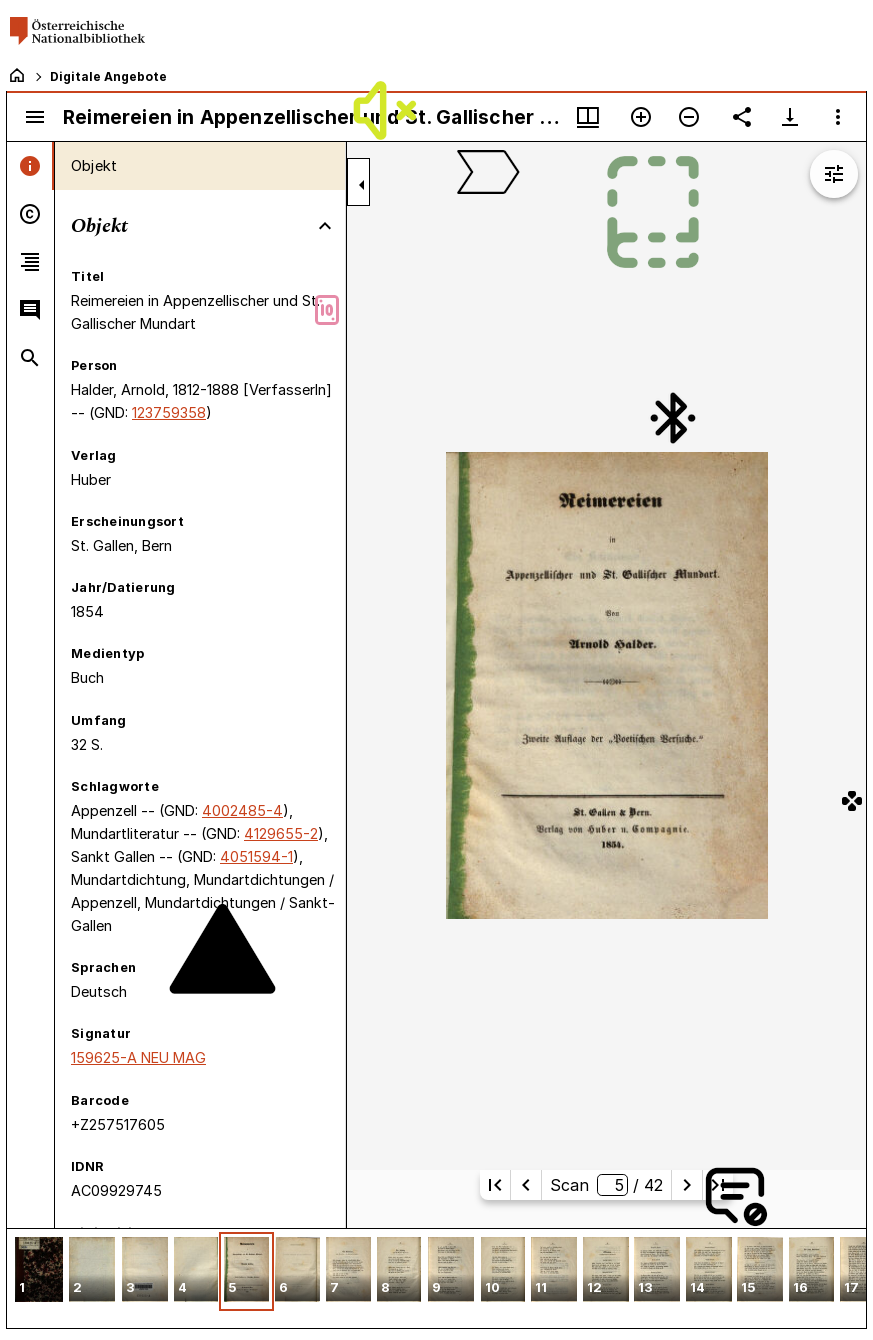 The height and width of the screenshot is (1340, 873). I want to click on open gaming or game center, so click(852, 801).